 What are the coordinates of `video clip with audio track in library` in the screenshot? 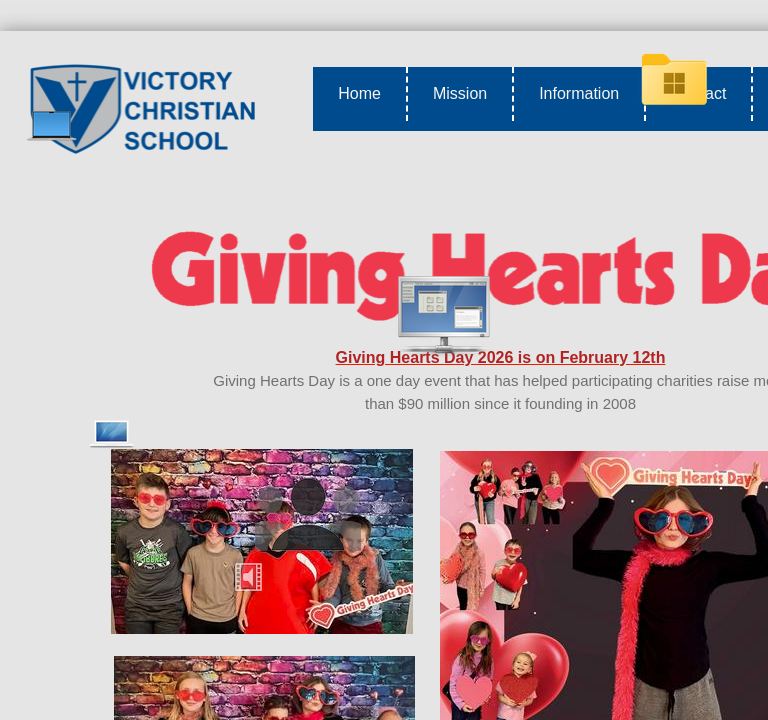 It's located at (248, 576).